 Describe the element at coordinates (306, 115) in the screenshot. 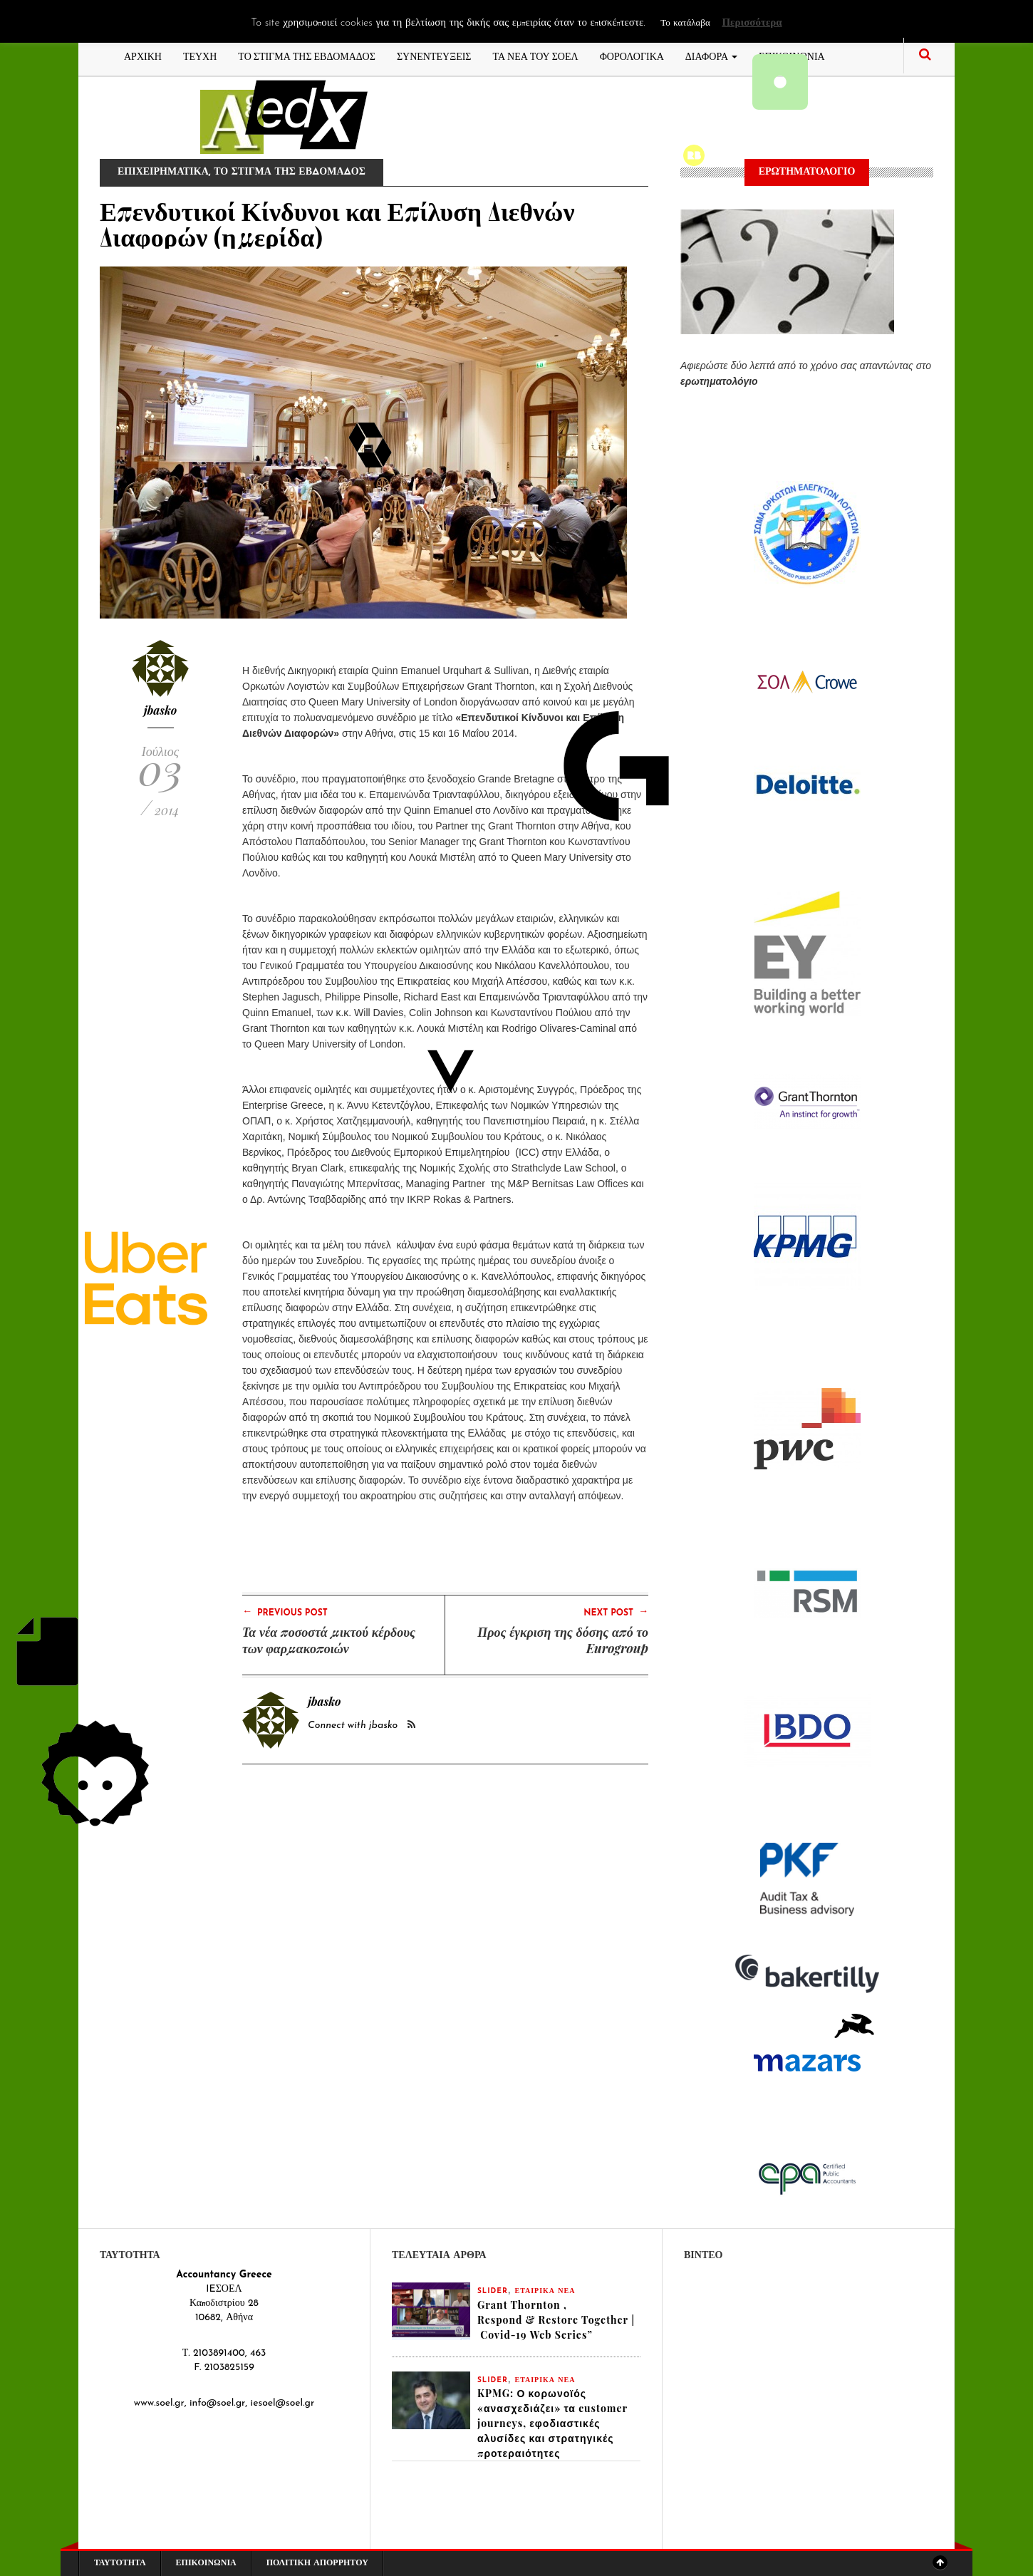

I see `open the edX learning platform` at that location.